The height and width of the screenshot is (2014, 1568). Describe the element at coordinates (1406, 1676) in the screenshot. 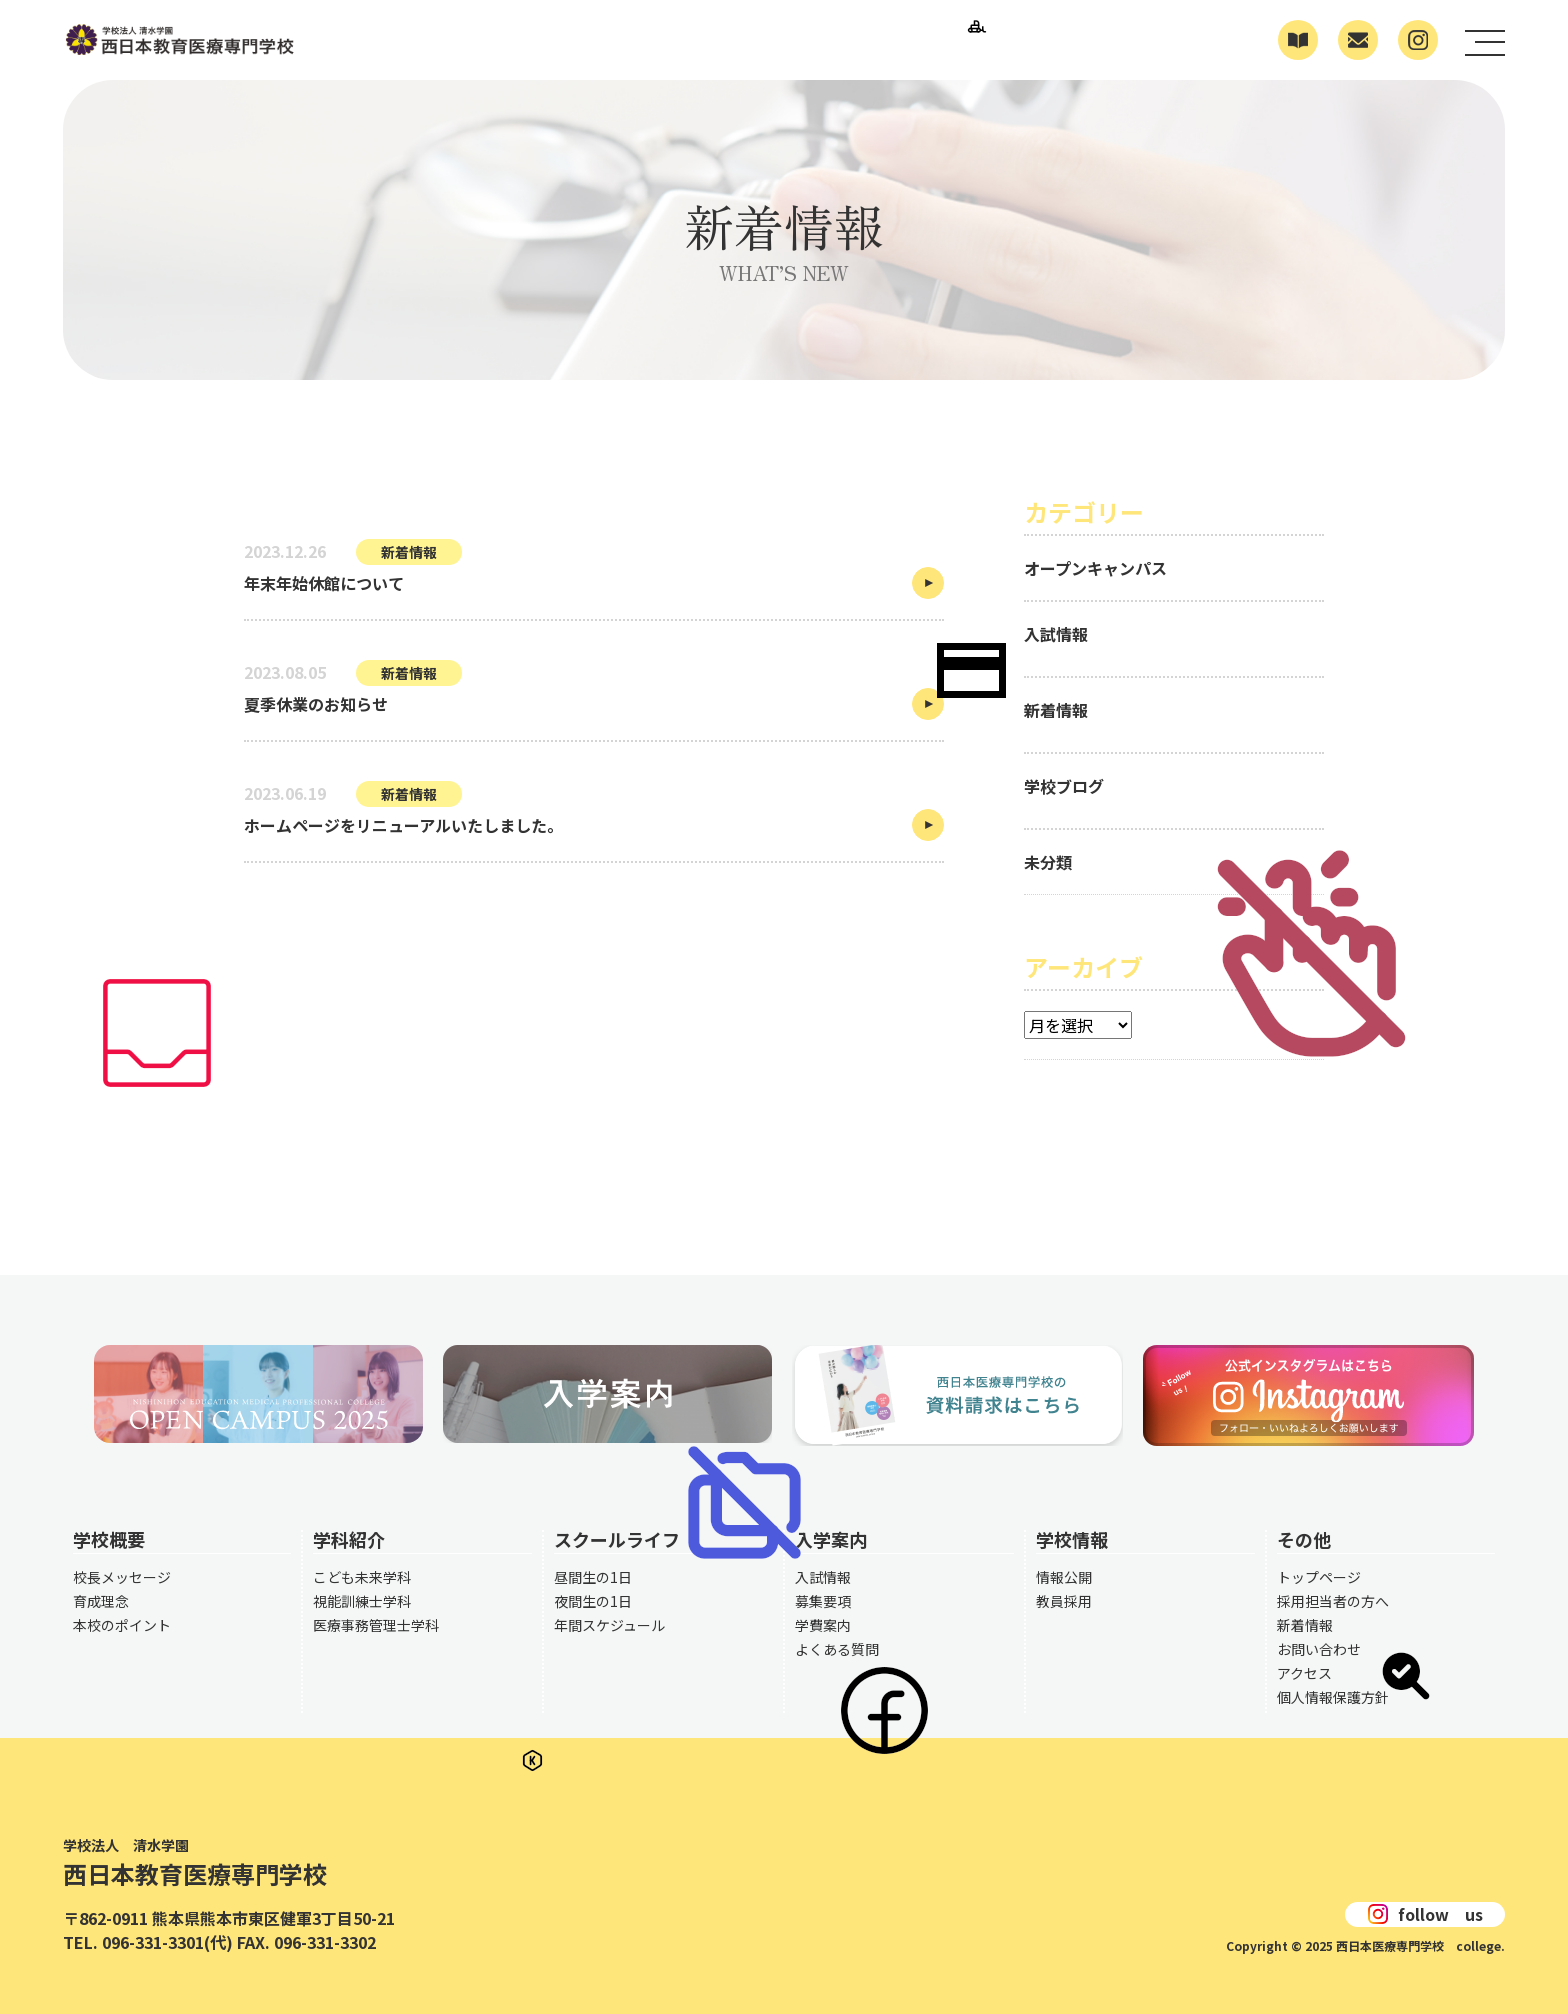

I see `search completed successfully` at that location.